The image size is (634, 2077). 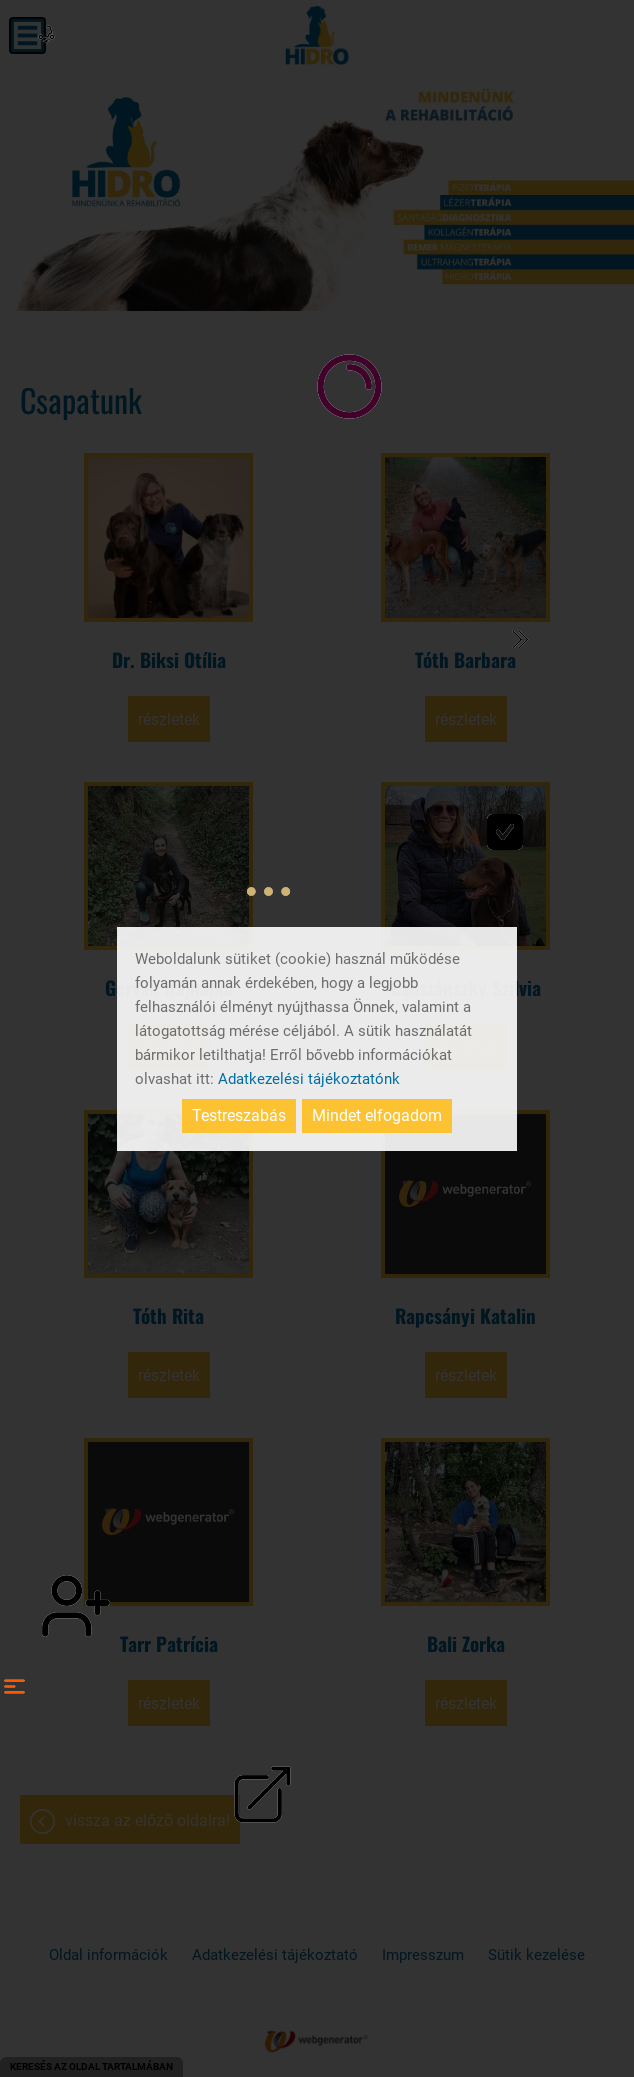 What do you see at coordinates (76, 1606) in the screenshot?
I see `add a new contact or friend` at bounding box center [76, 1606].